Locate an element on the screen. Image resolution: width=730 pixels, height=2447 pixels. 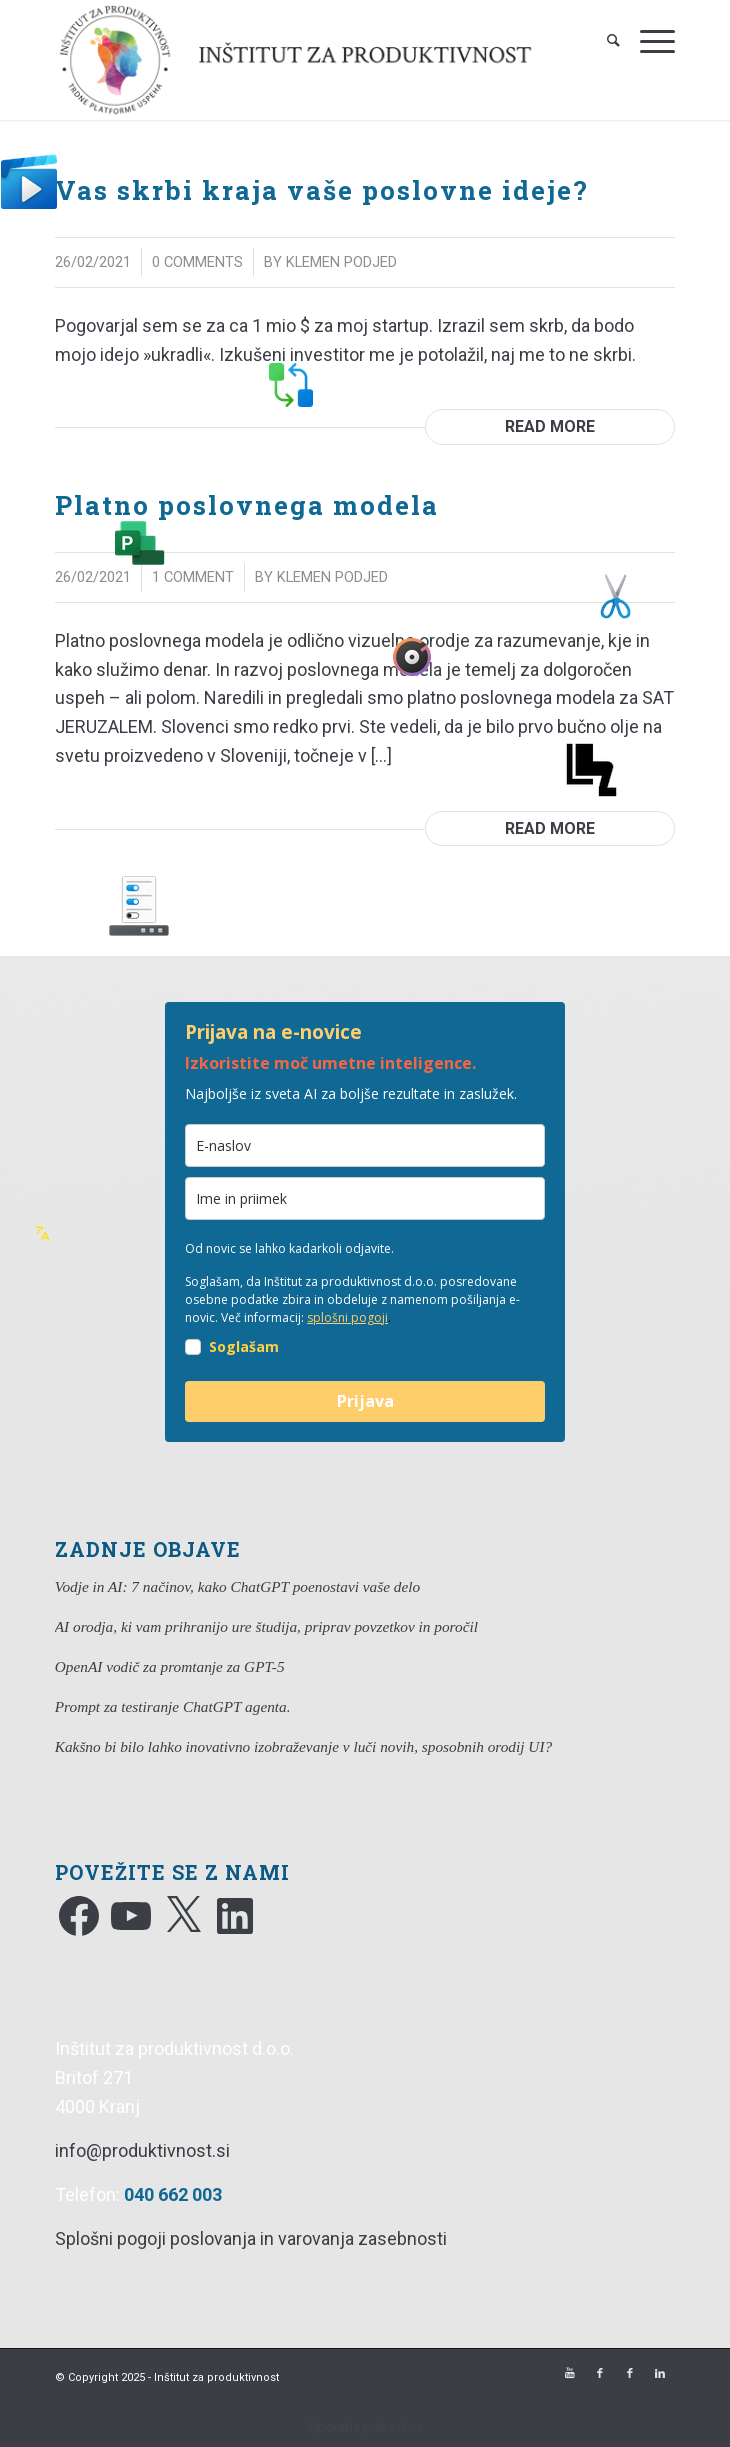
indicates an active connection between two devices or services is located at coordinates (291, 385).